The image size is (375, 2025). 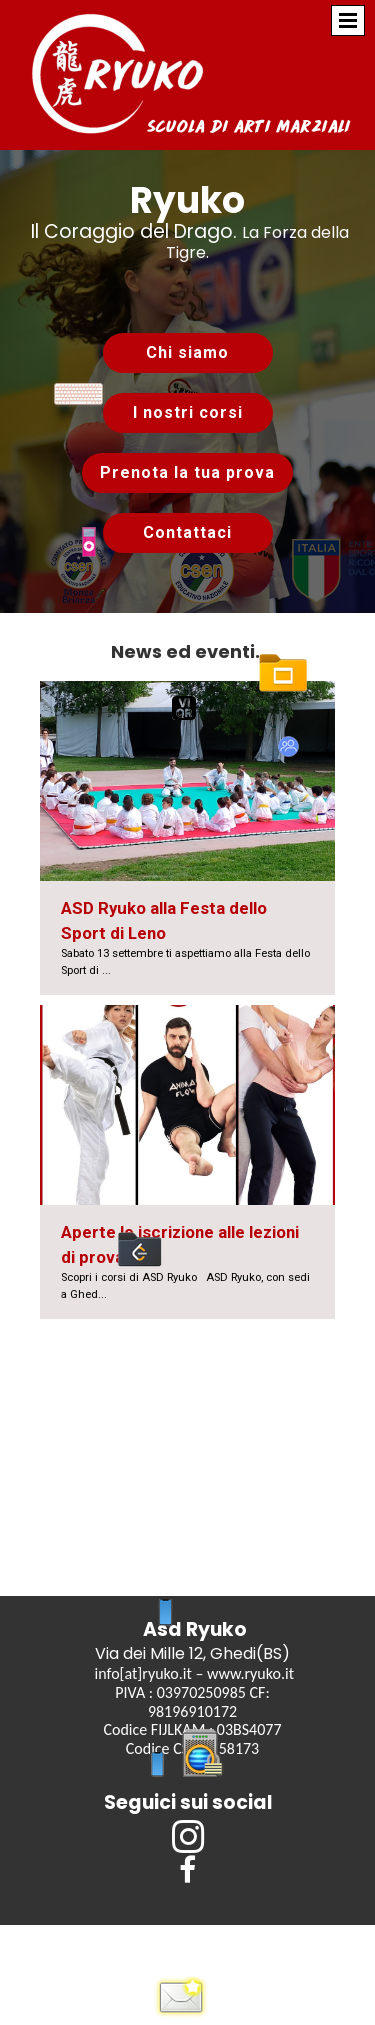 What do you see at coordinates (283, 674) in the screenshot?
I see `open folder containing google slides files` at bounding box center [283, 674].